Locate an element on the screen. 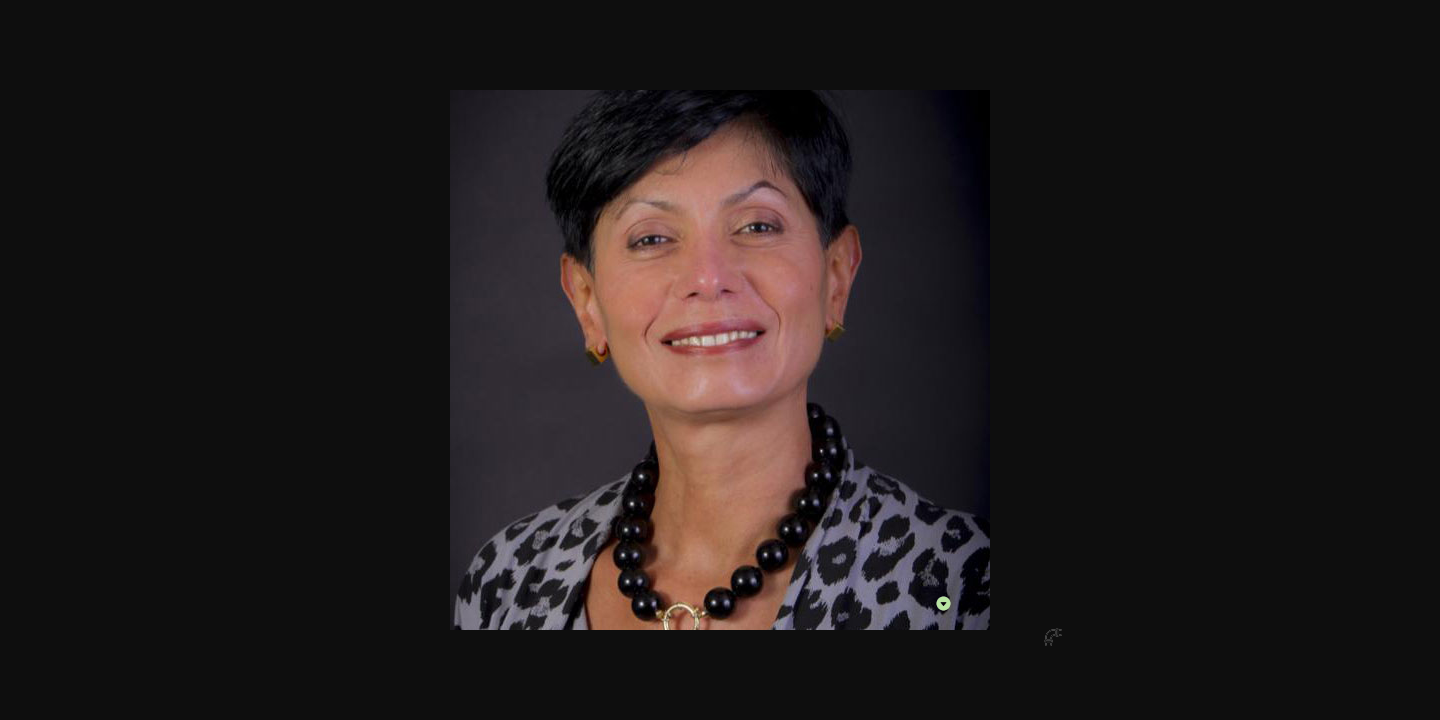 The width and height of the screenshot is (1440, 720). represents plumbing or pipeline functionality is located at coordinates (1052, 636).